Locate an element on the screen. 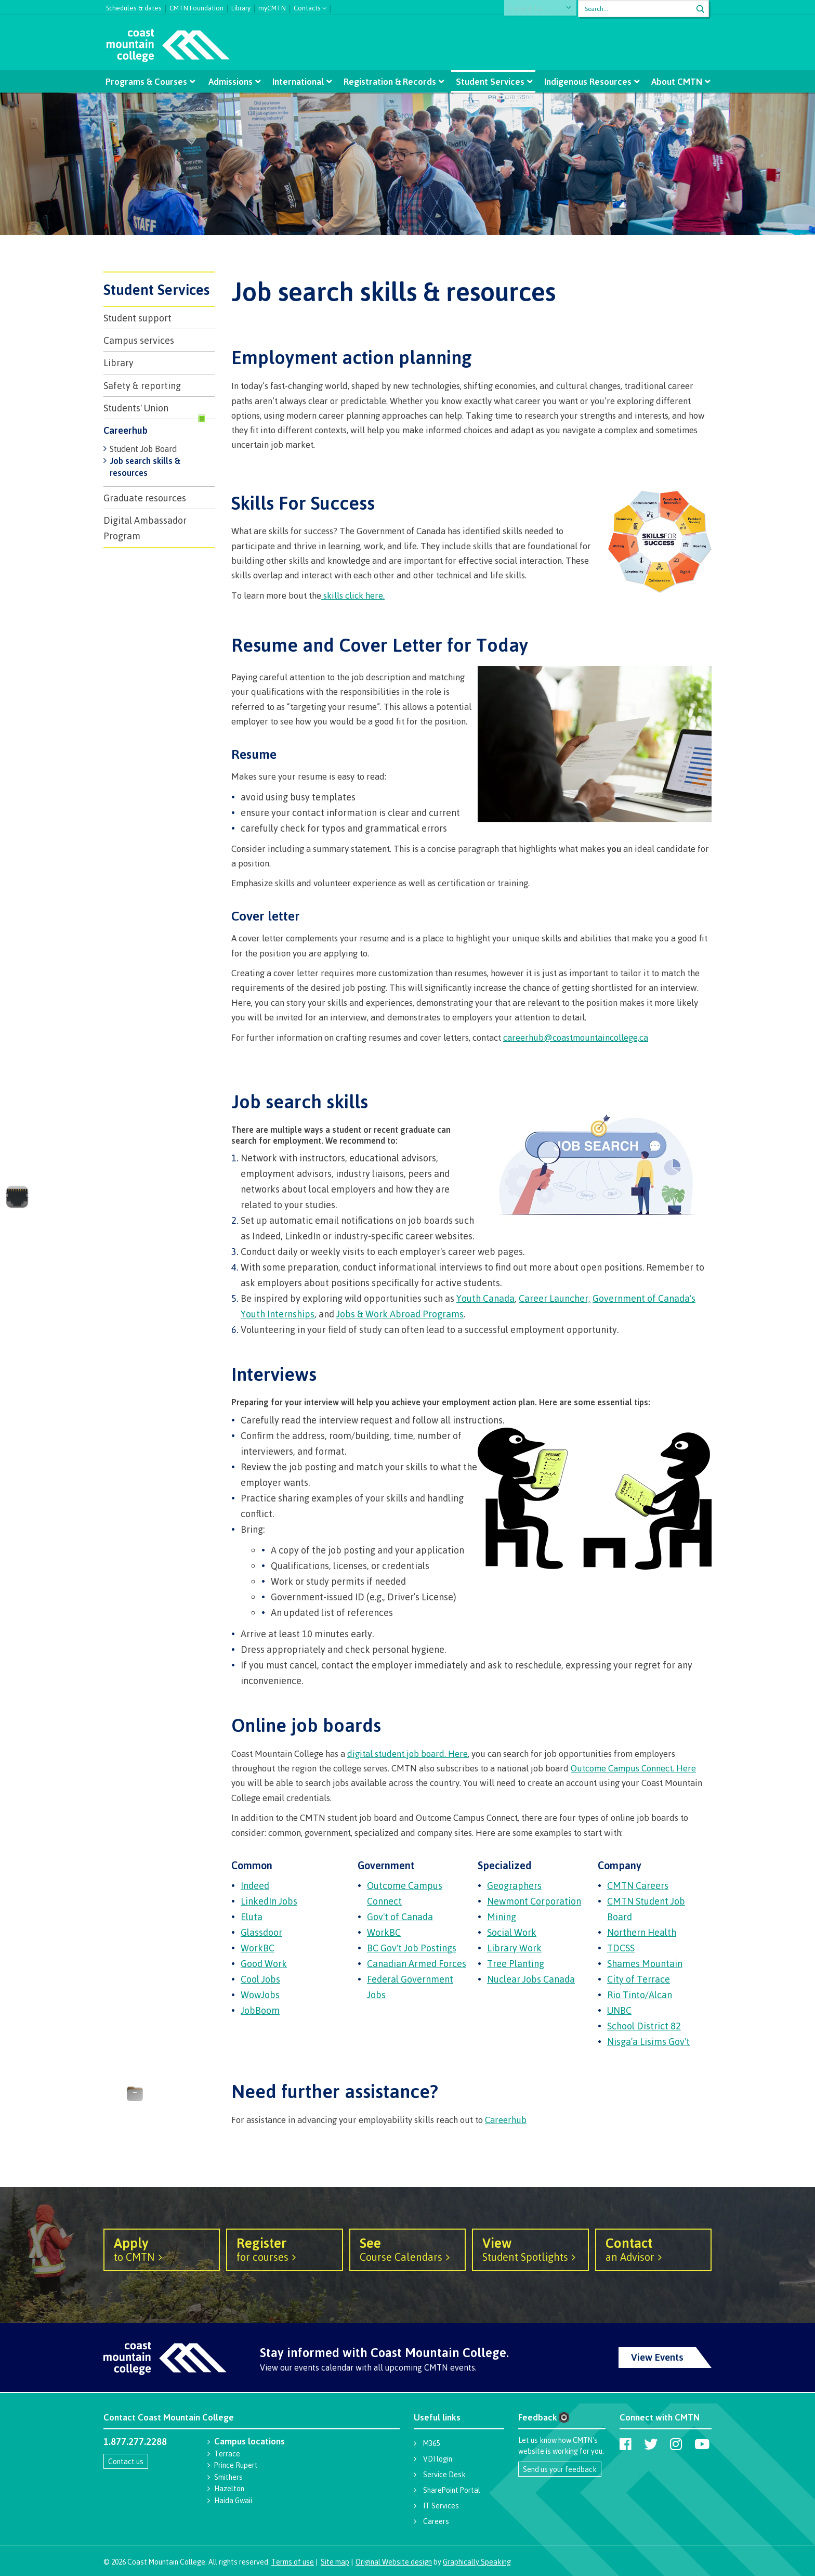 The height and width of the screenshot is (2576, 815). ethernet port connection settings is located at coordinates (17, 1197).